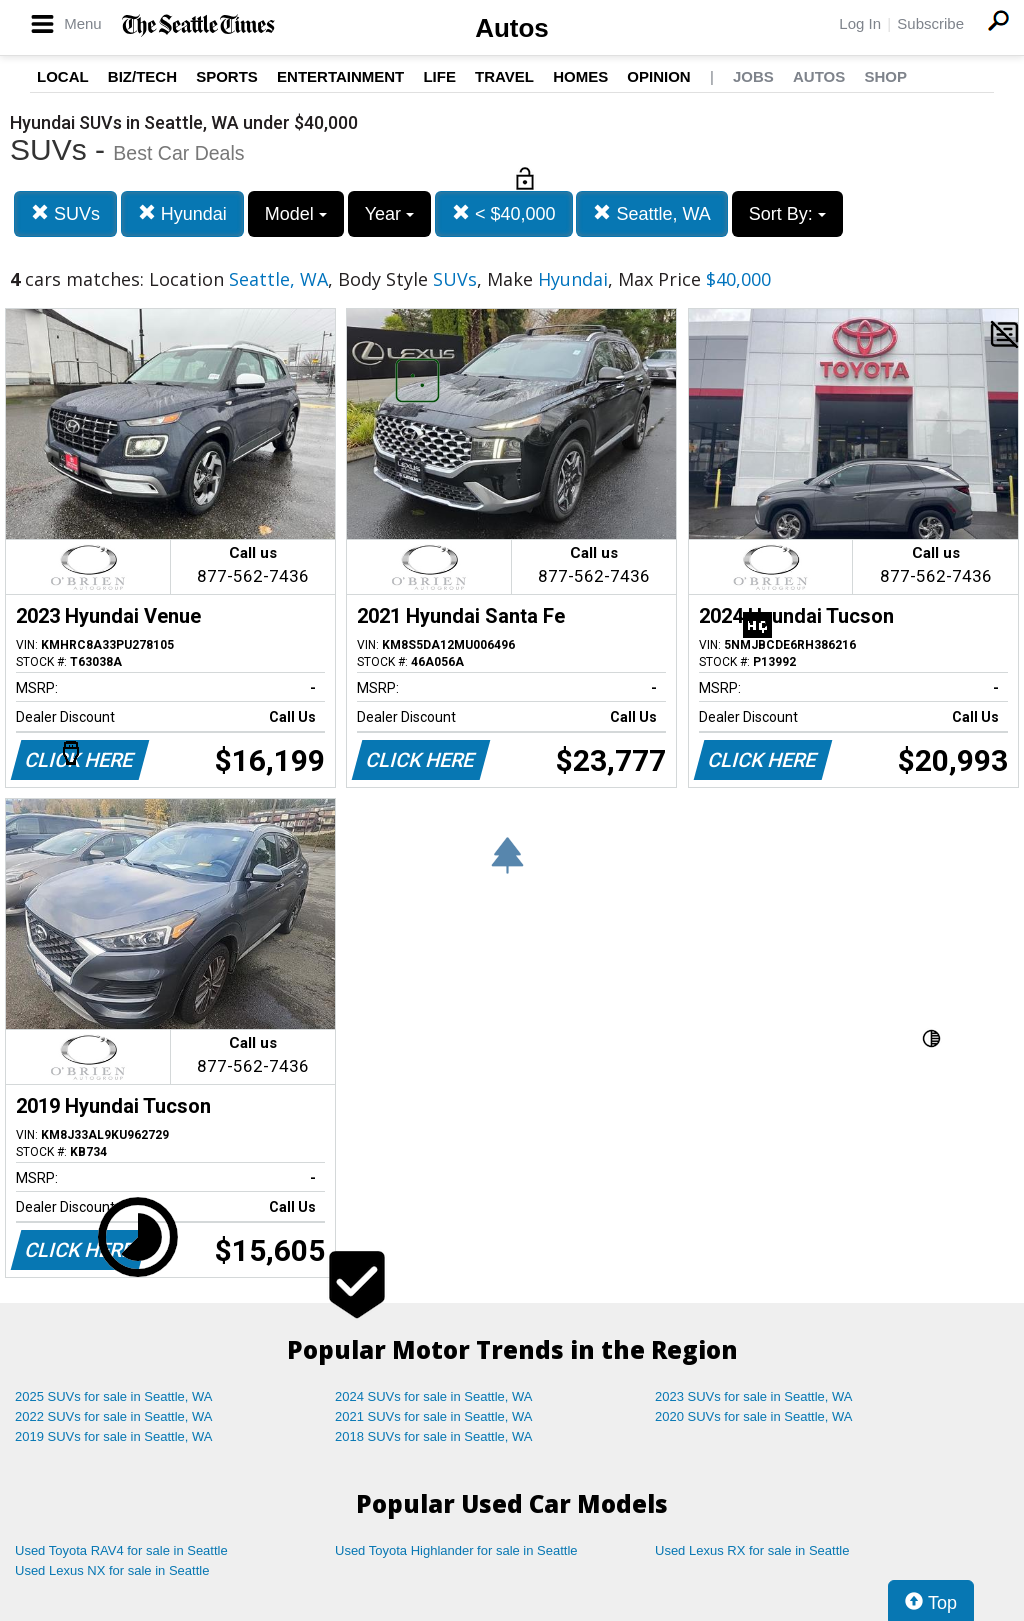  Describe the element at coordinates (507, 855) in the screenshot. I see `indicates a park or nature area on a map` at that location.